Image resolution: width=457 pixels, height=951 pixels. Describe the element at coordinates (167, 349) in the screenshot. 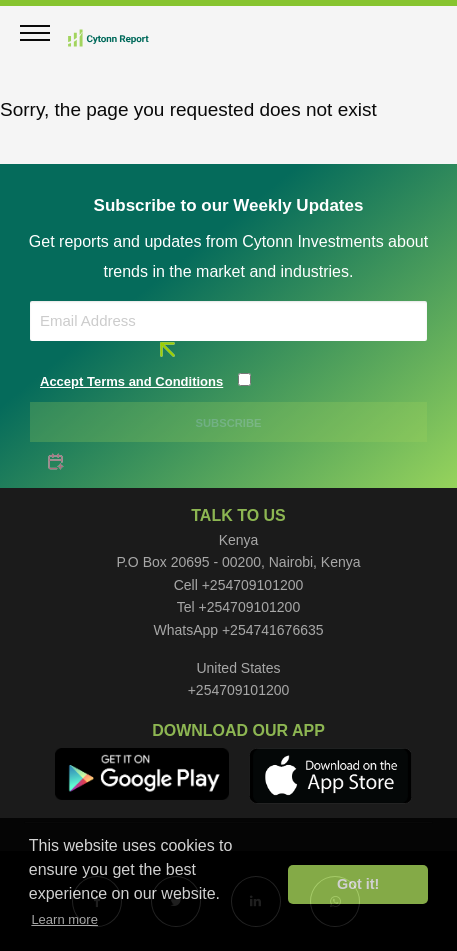

I see `navigate to previous screen or parent folder` at that location.